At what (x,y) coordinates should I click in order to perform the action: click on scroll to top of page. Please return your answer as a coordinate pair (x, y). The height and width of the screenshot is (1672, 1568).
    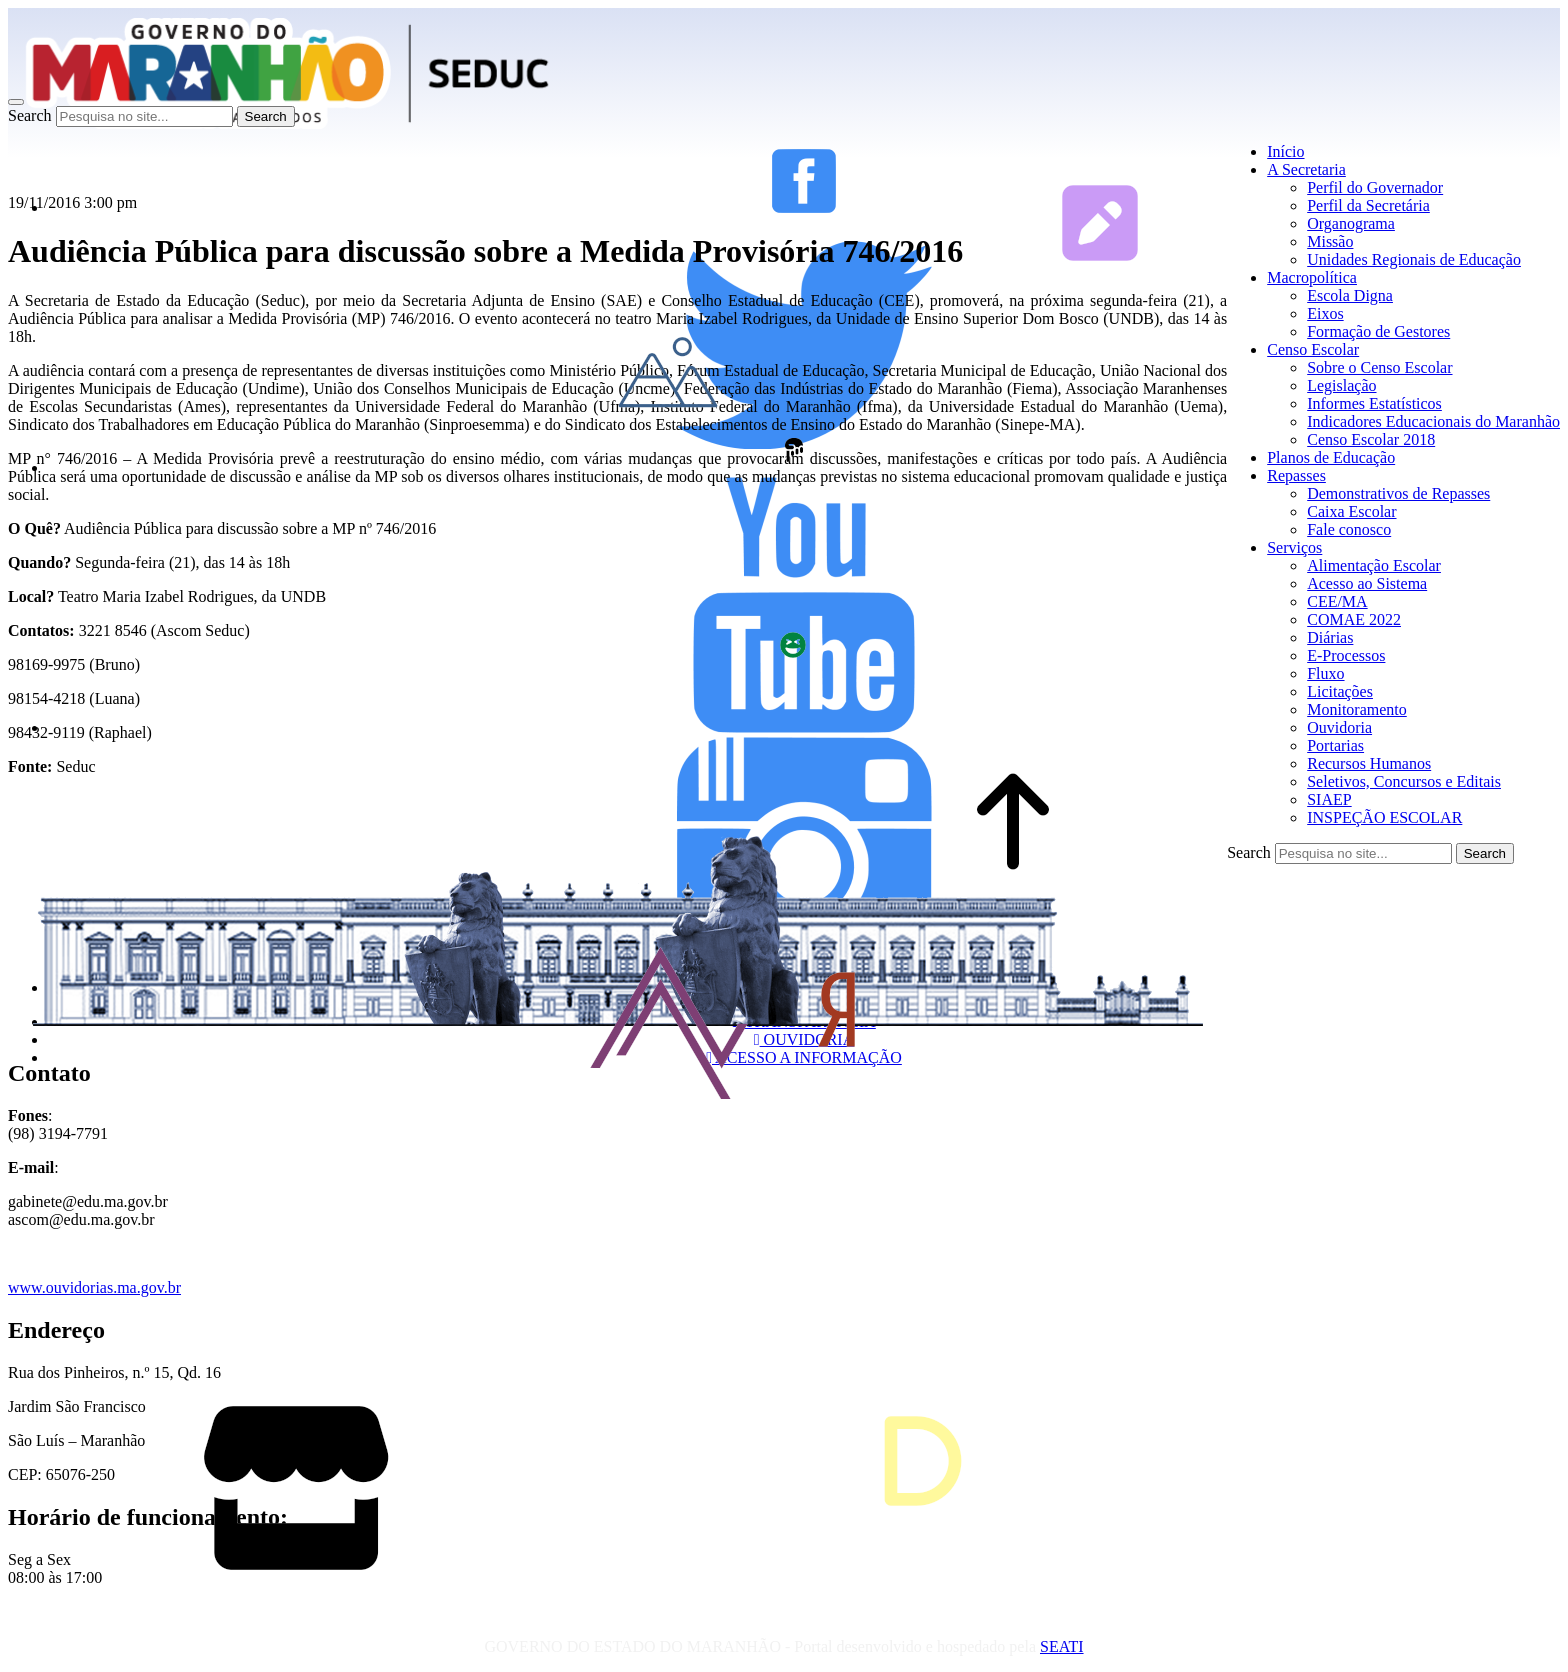
    Looking at the image, I should click on (1013, 820).